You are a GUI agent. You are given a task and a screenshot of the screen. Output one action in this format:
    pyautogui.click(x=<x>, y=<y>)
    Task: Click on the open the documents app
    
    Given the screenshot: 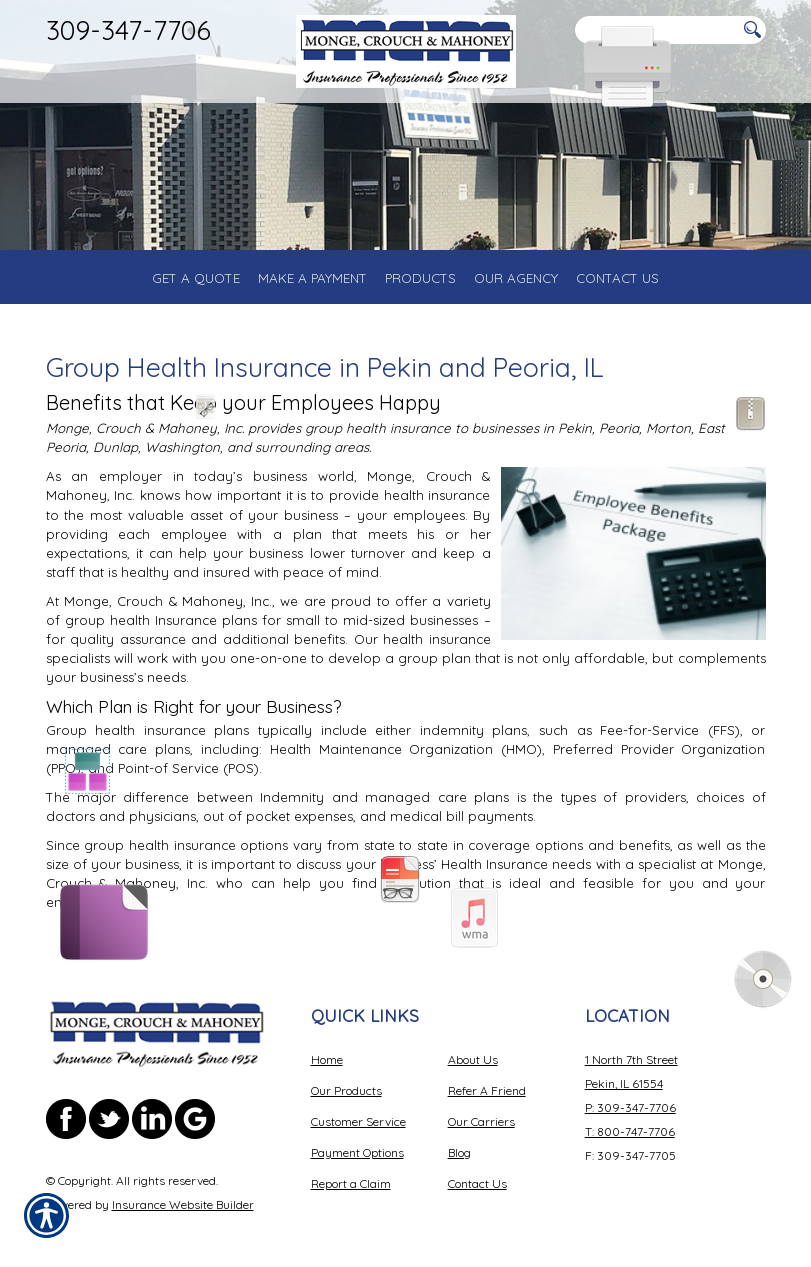 What is the action you would take?
    pyautogui.click(x=205, y=406)
    